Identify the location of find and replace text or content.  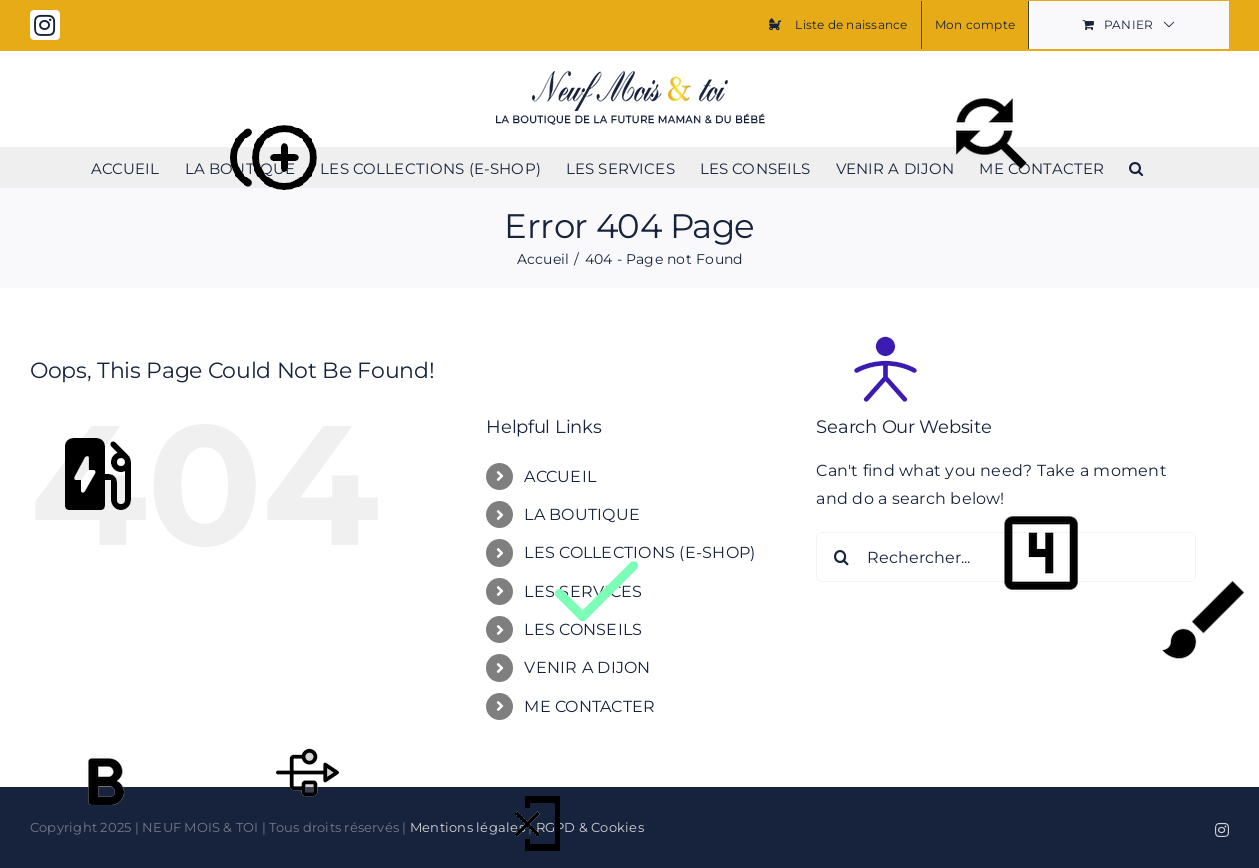
(988, 130).